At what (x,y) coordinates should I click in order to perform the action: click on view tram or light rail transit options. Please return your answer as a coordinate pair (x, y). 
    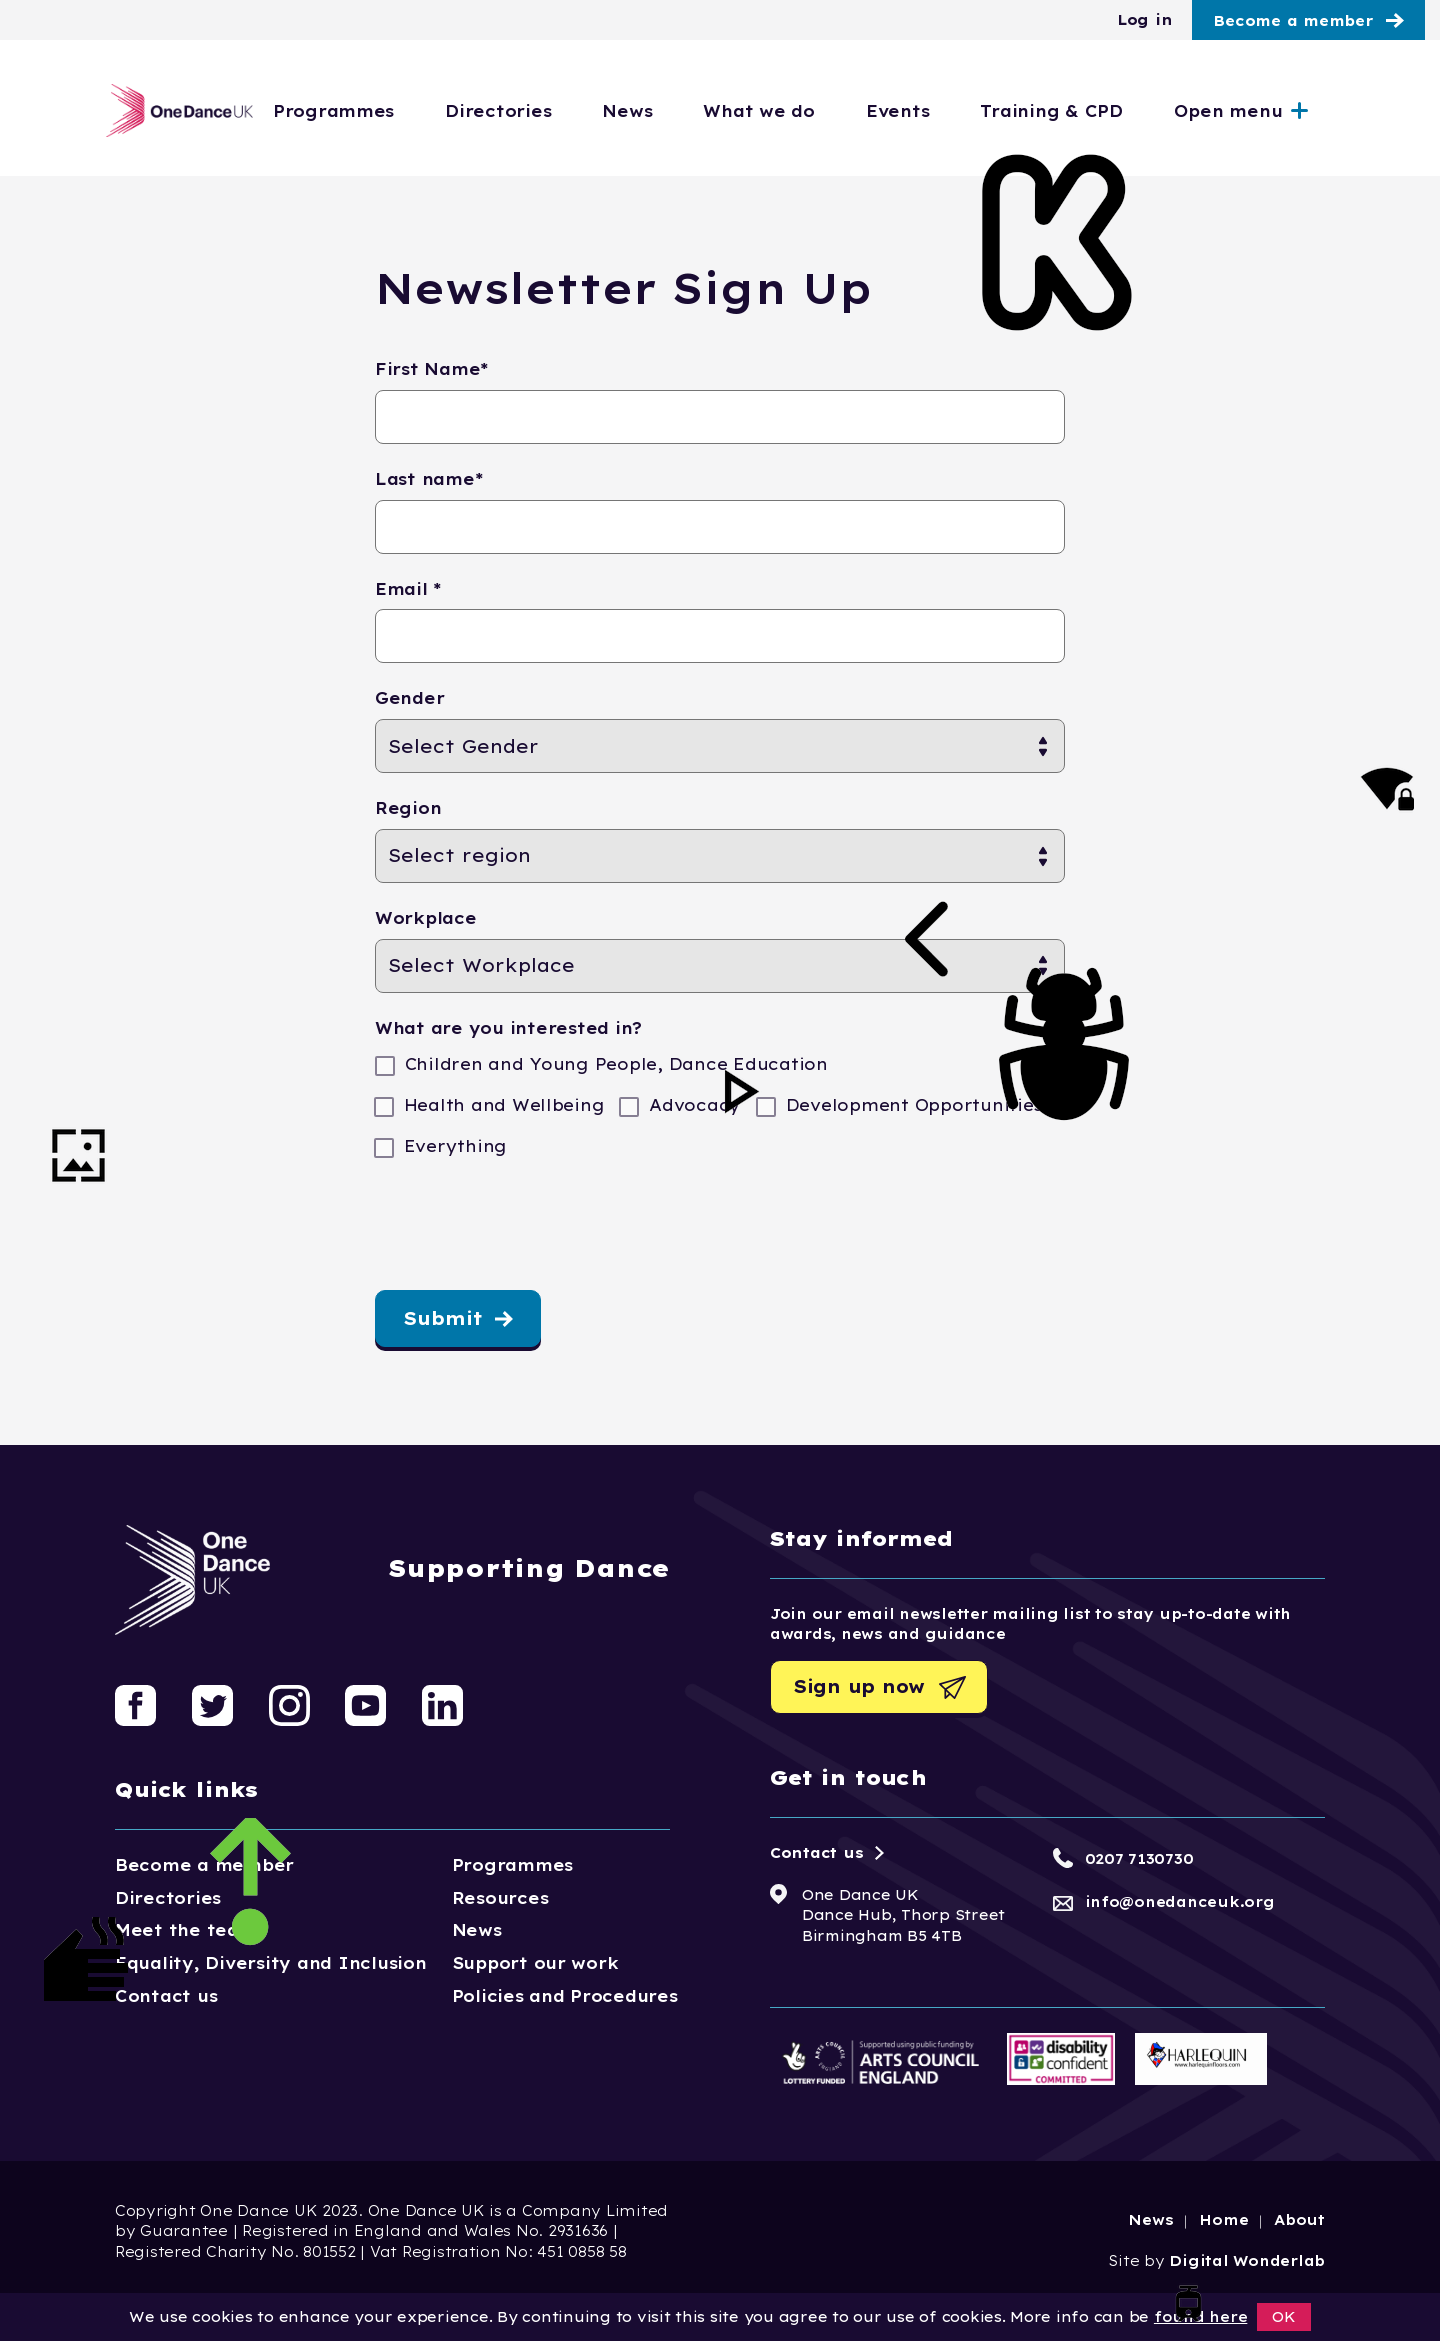
    Looking at the image, I should click on (1188, 2303).